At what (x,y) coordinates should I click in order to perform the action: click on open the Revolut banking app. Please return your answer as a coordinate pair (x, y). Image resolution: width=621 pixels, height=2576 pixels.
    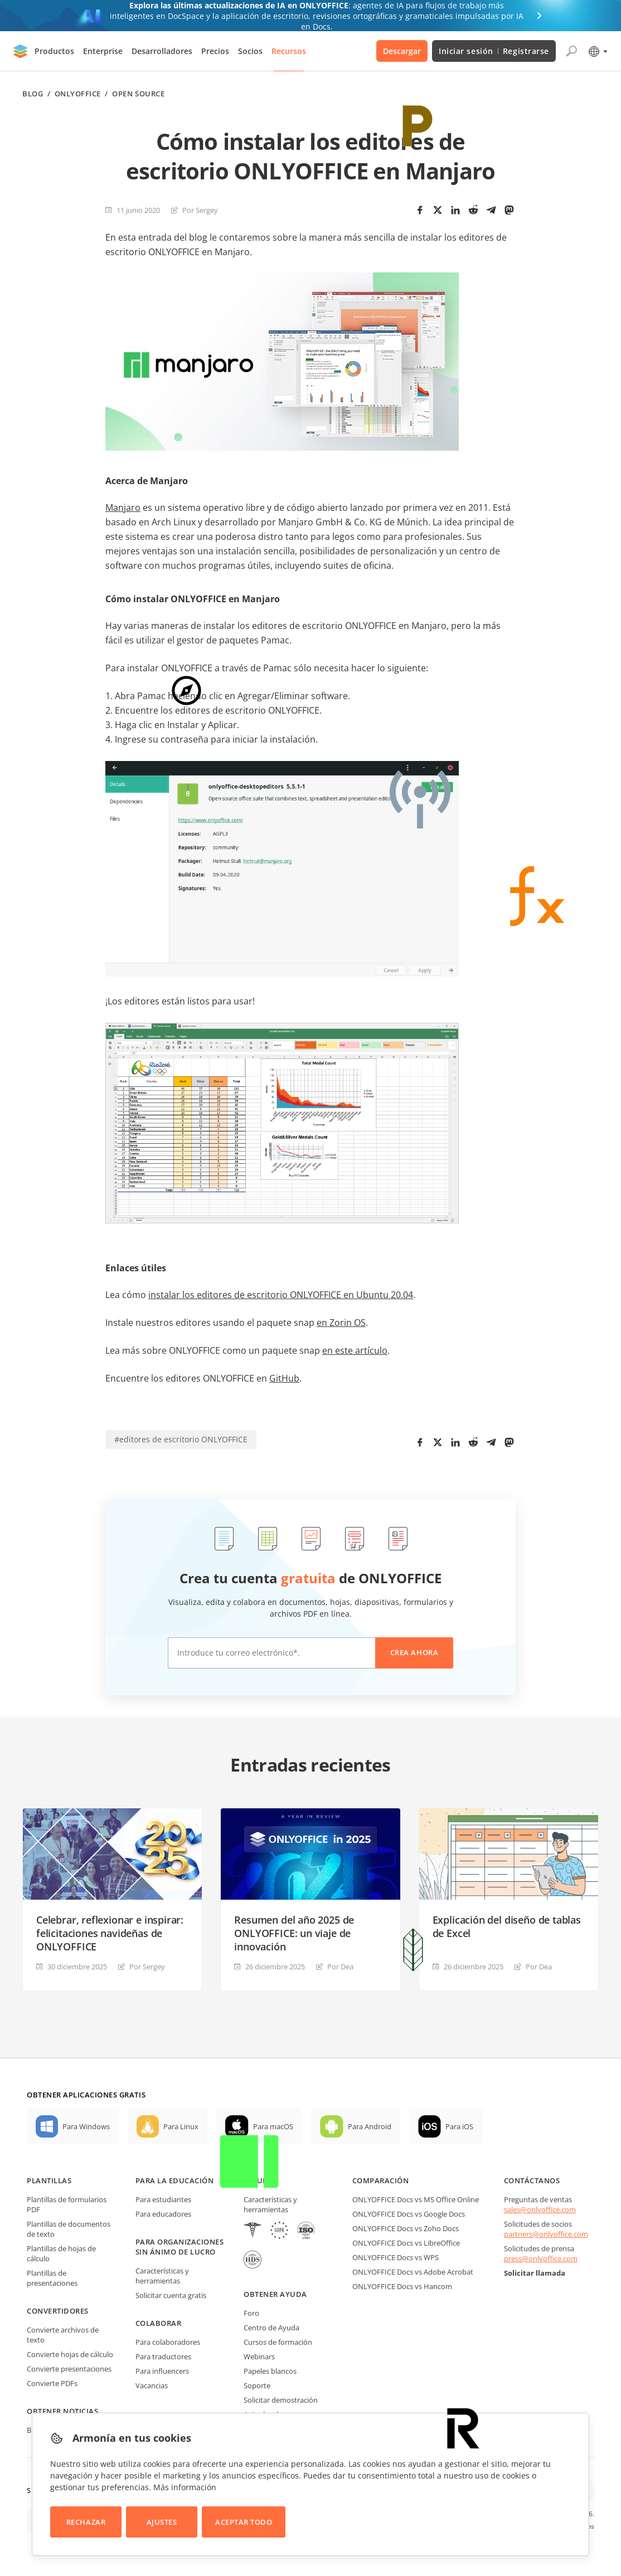
    Looking at the image, I should click on (463, 2428).